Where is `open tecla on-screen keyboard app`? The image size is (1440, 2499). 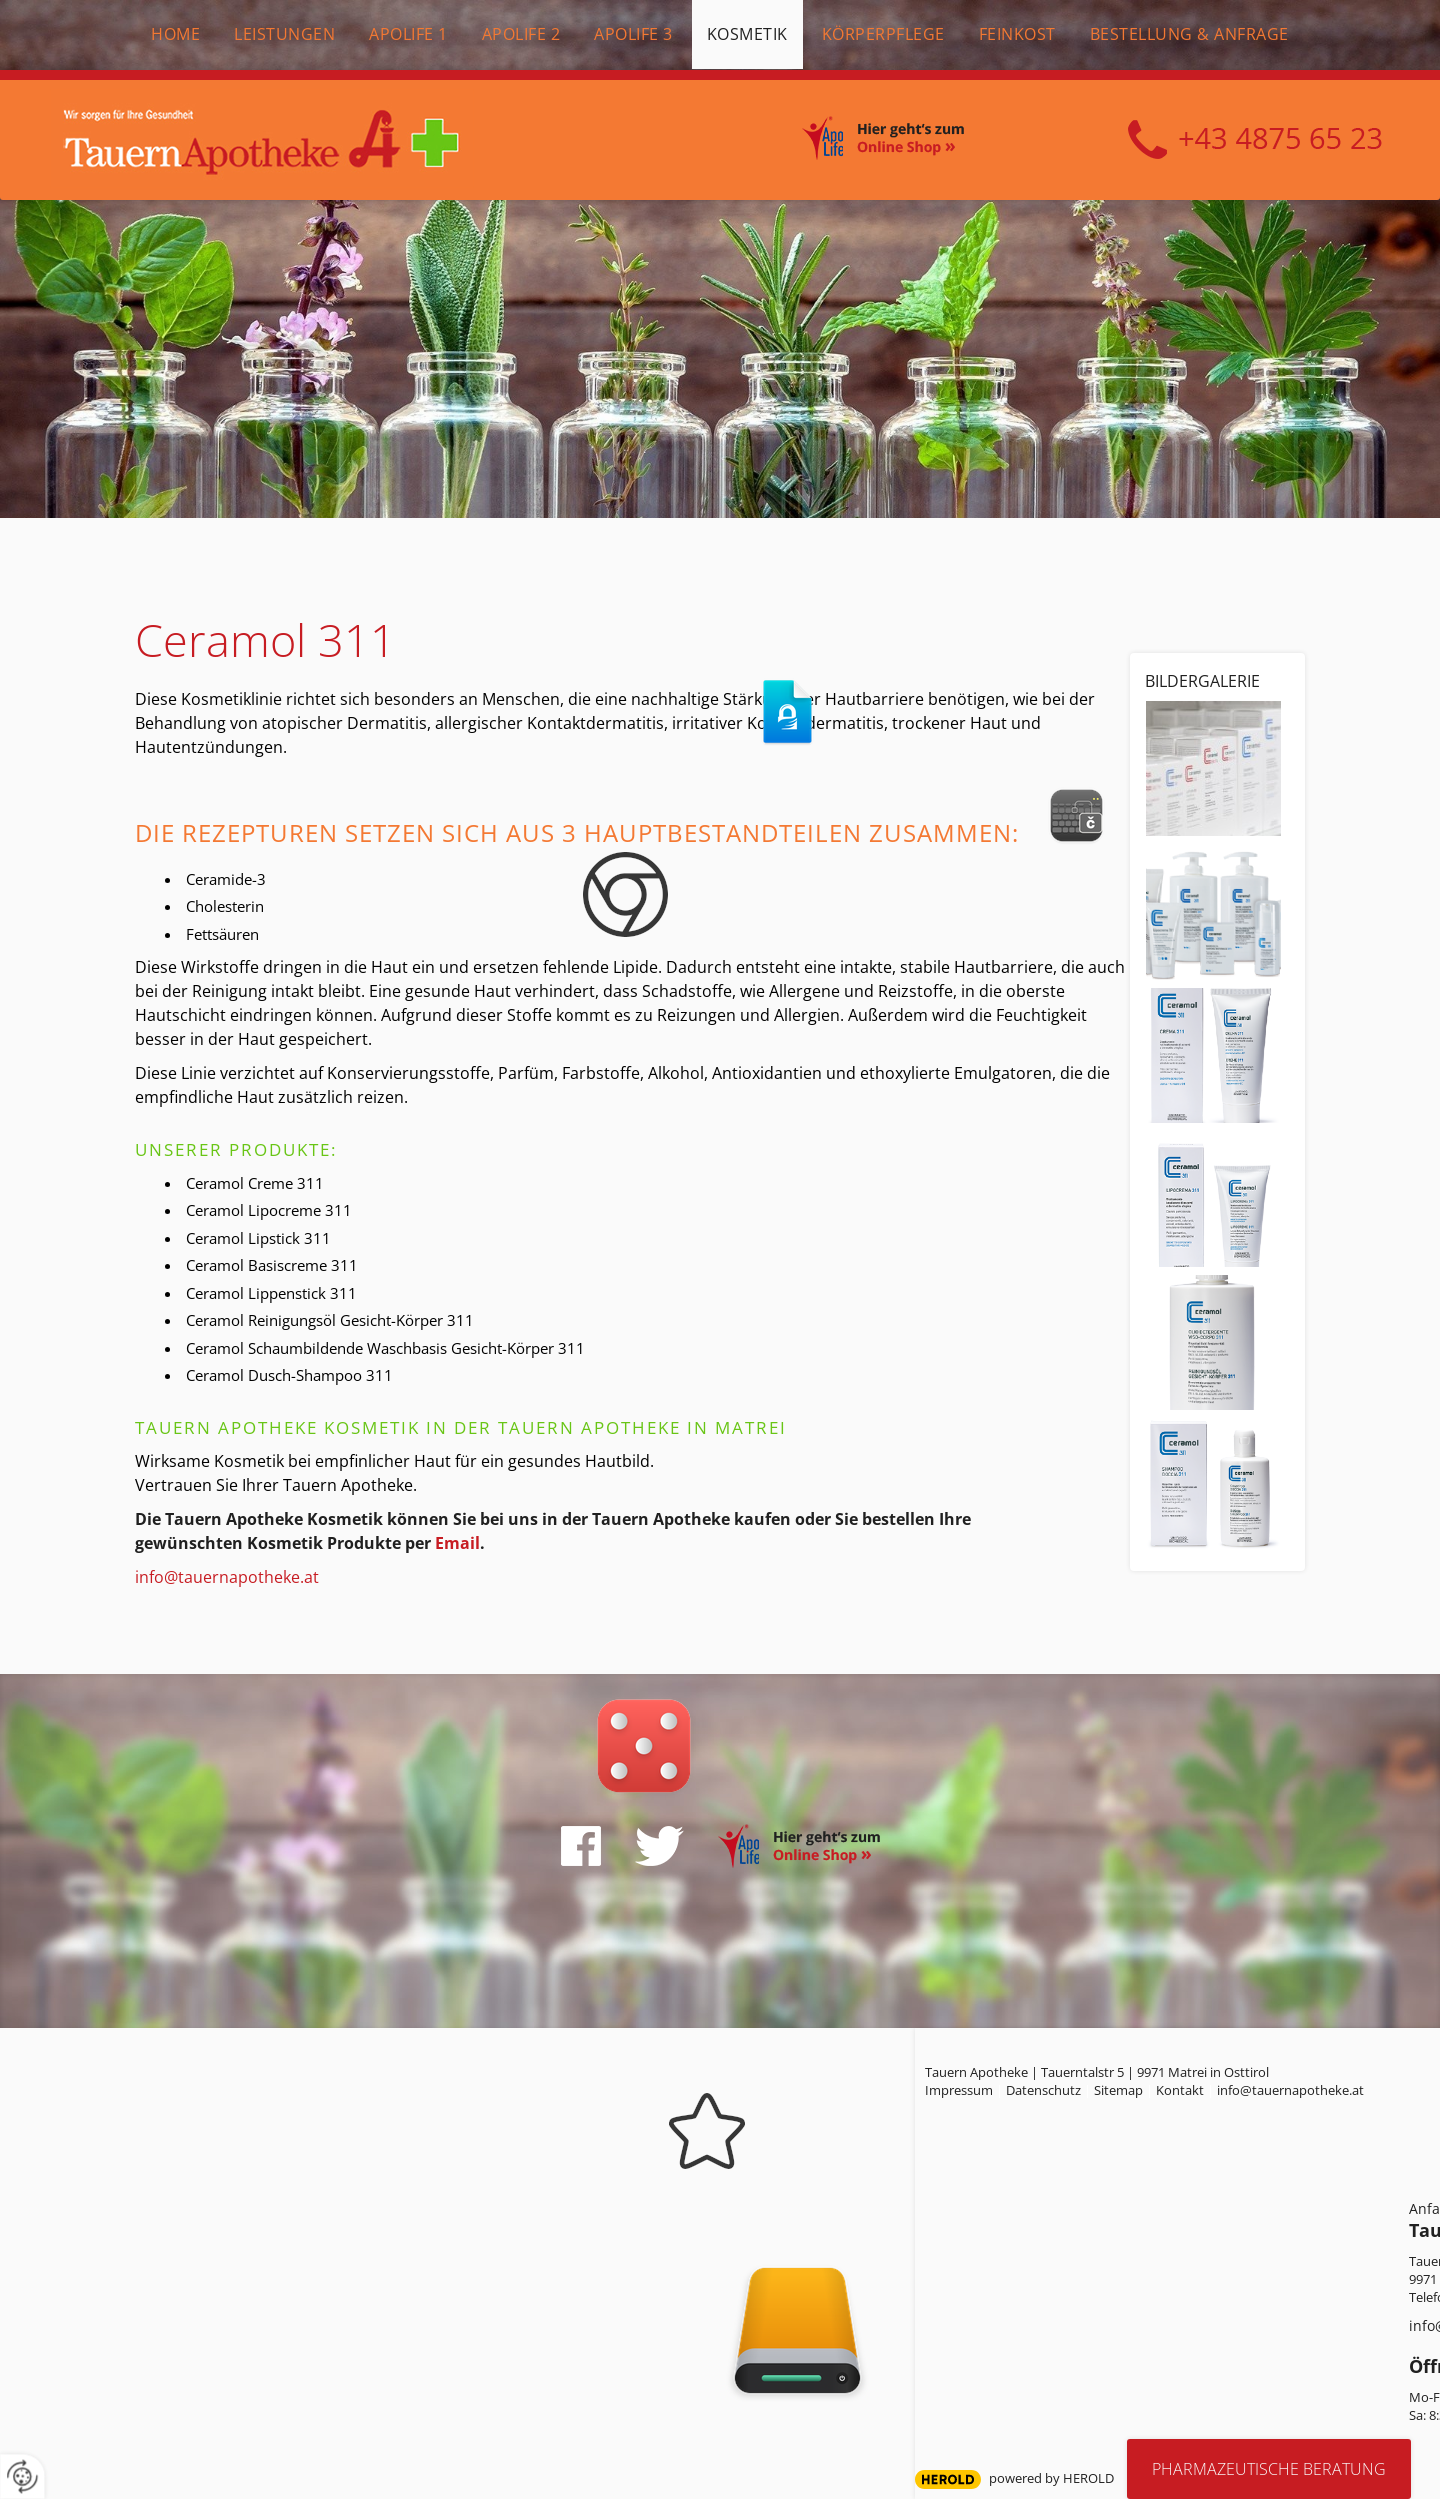 open tecla on-screen keyboard app is located at coordinates (1076, 815).